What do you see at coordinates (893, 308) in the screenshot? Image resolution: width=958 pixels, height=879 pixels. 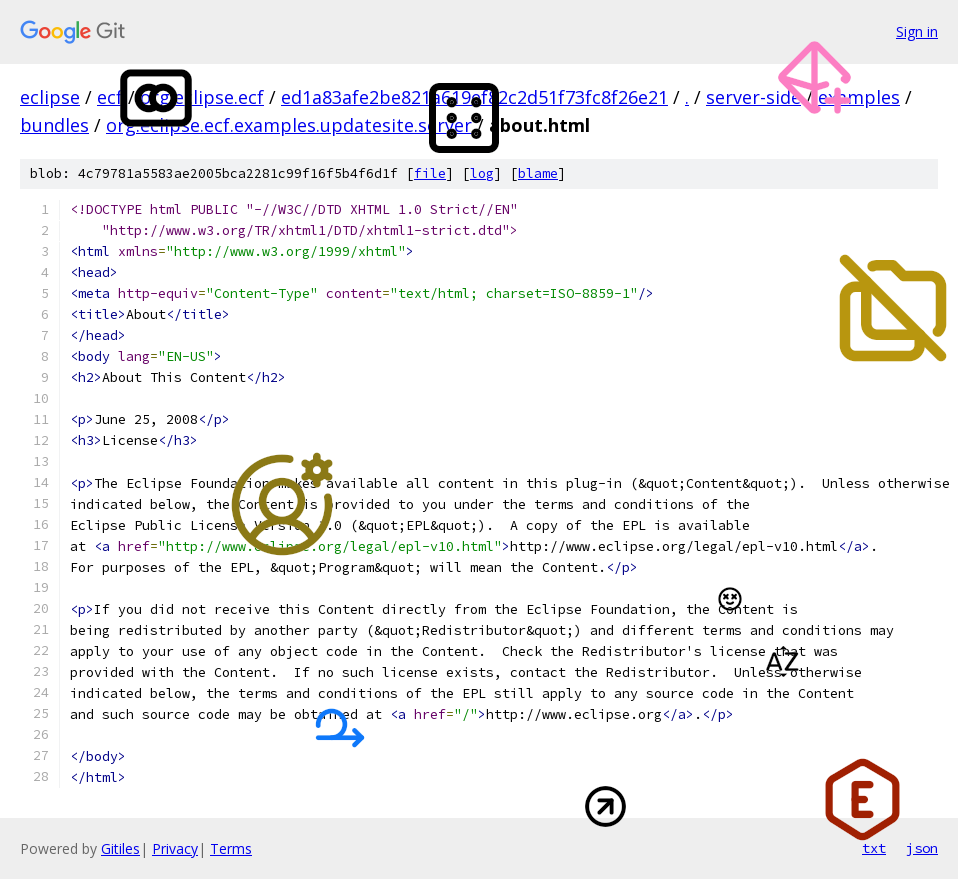 I see `folders are disabled or unavailable` at bounding box center [893, 308].